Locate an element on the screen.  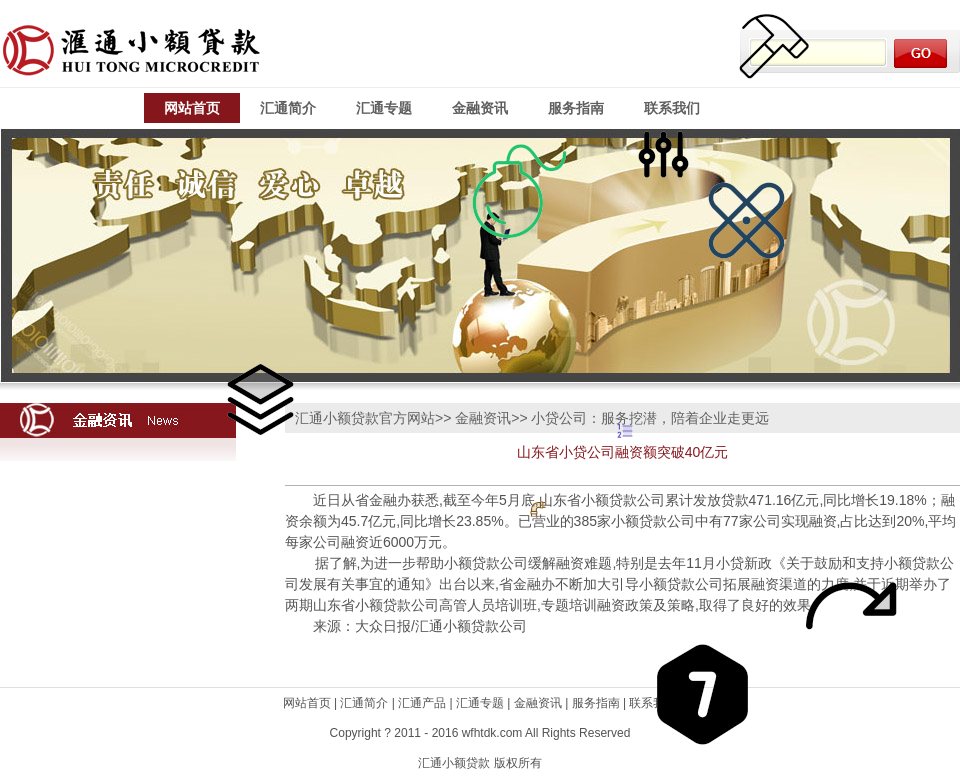
adjust settings or preferences is located at coordinates (663, 154).